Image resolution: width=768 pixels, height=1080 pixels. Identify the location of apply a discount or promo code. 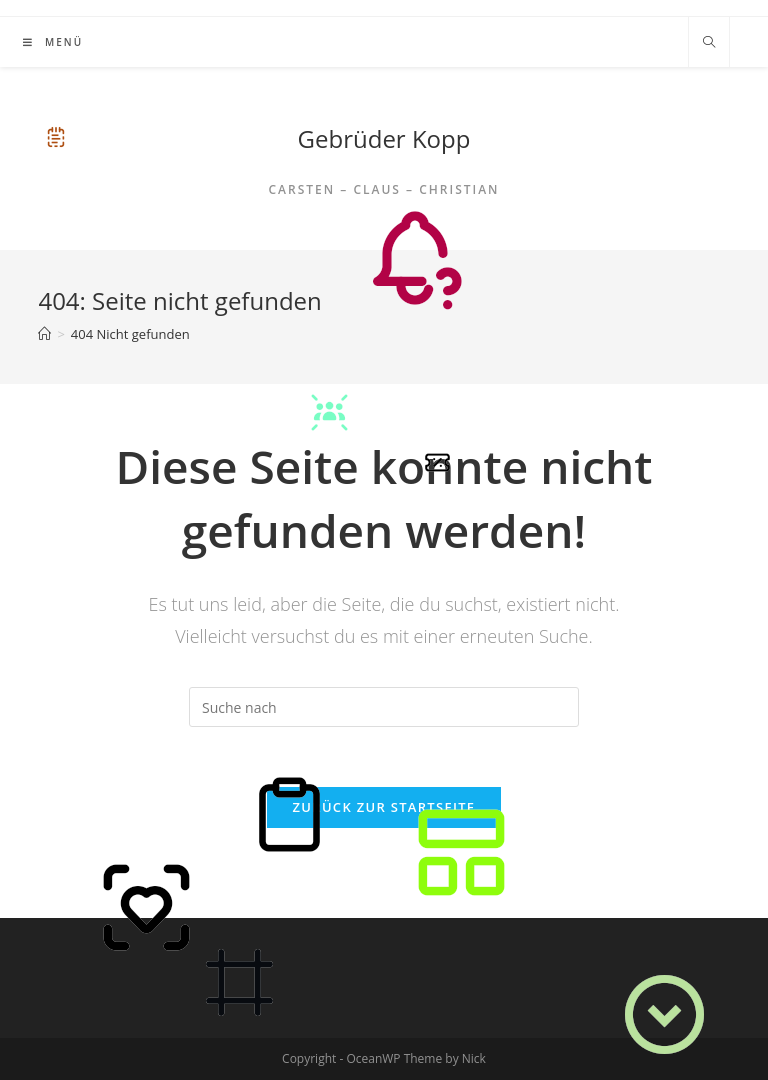
(437, 462).